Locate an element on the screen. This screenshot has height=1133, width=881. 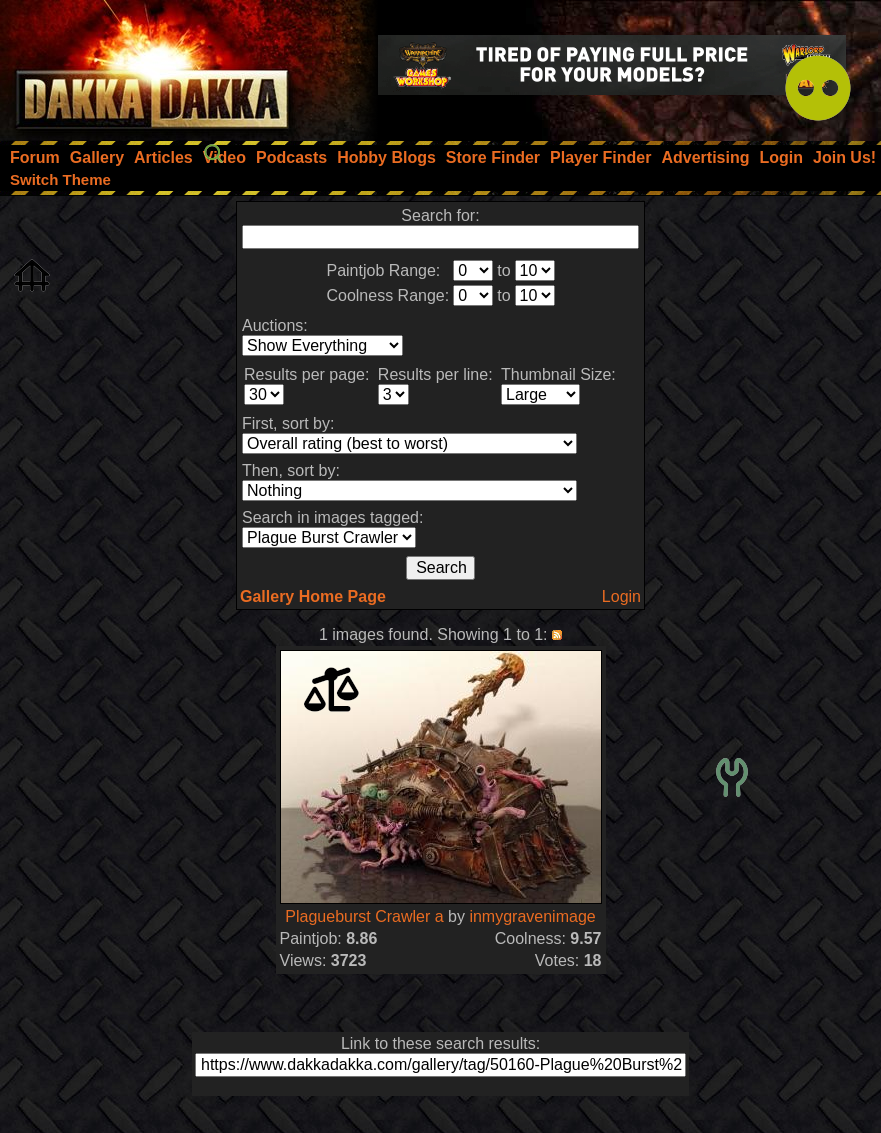
view property foundation details is located at coordinates (32, 276).